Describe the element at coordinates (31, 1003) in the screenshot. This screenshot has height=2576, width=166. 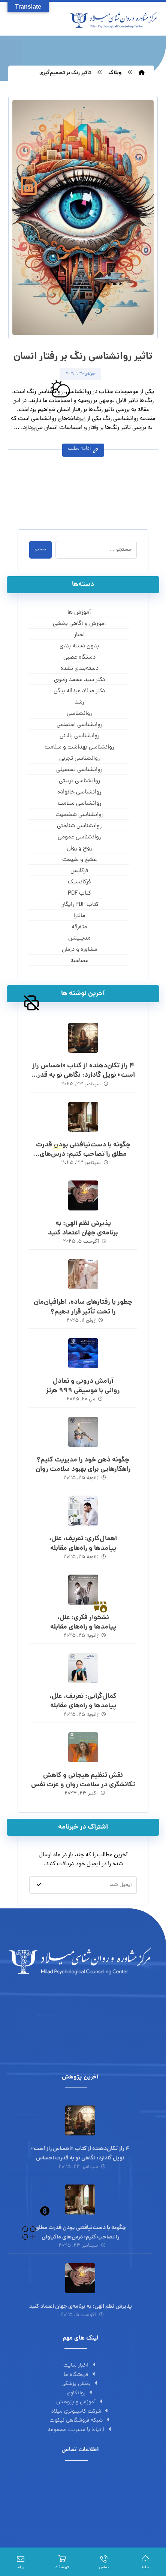
I see `printer unavailable or offline` at that location.